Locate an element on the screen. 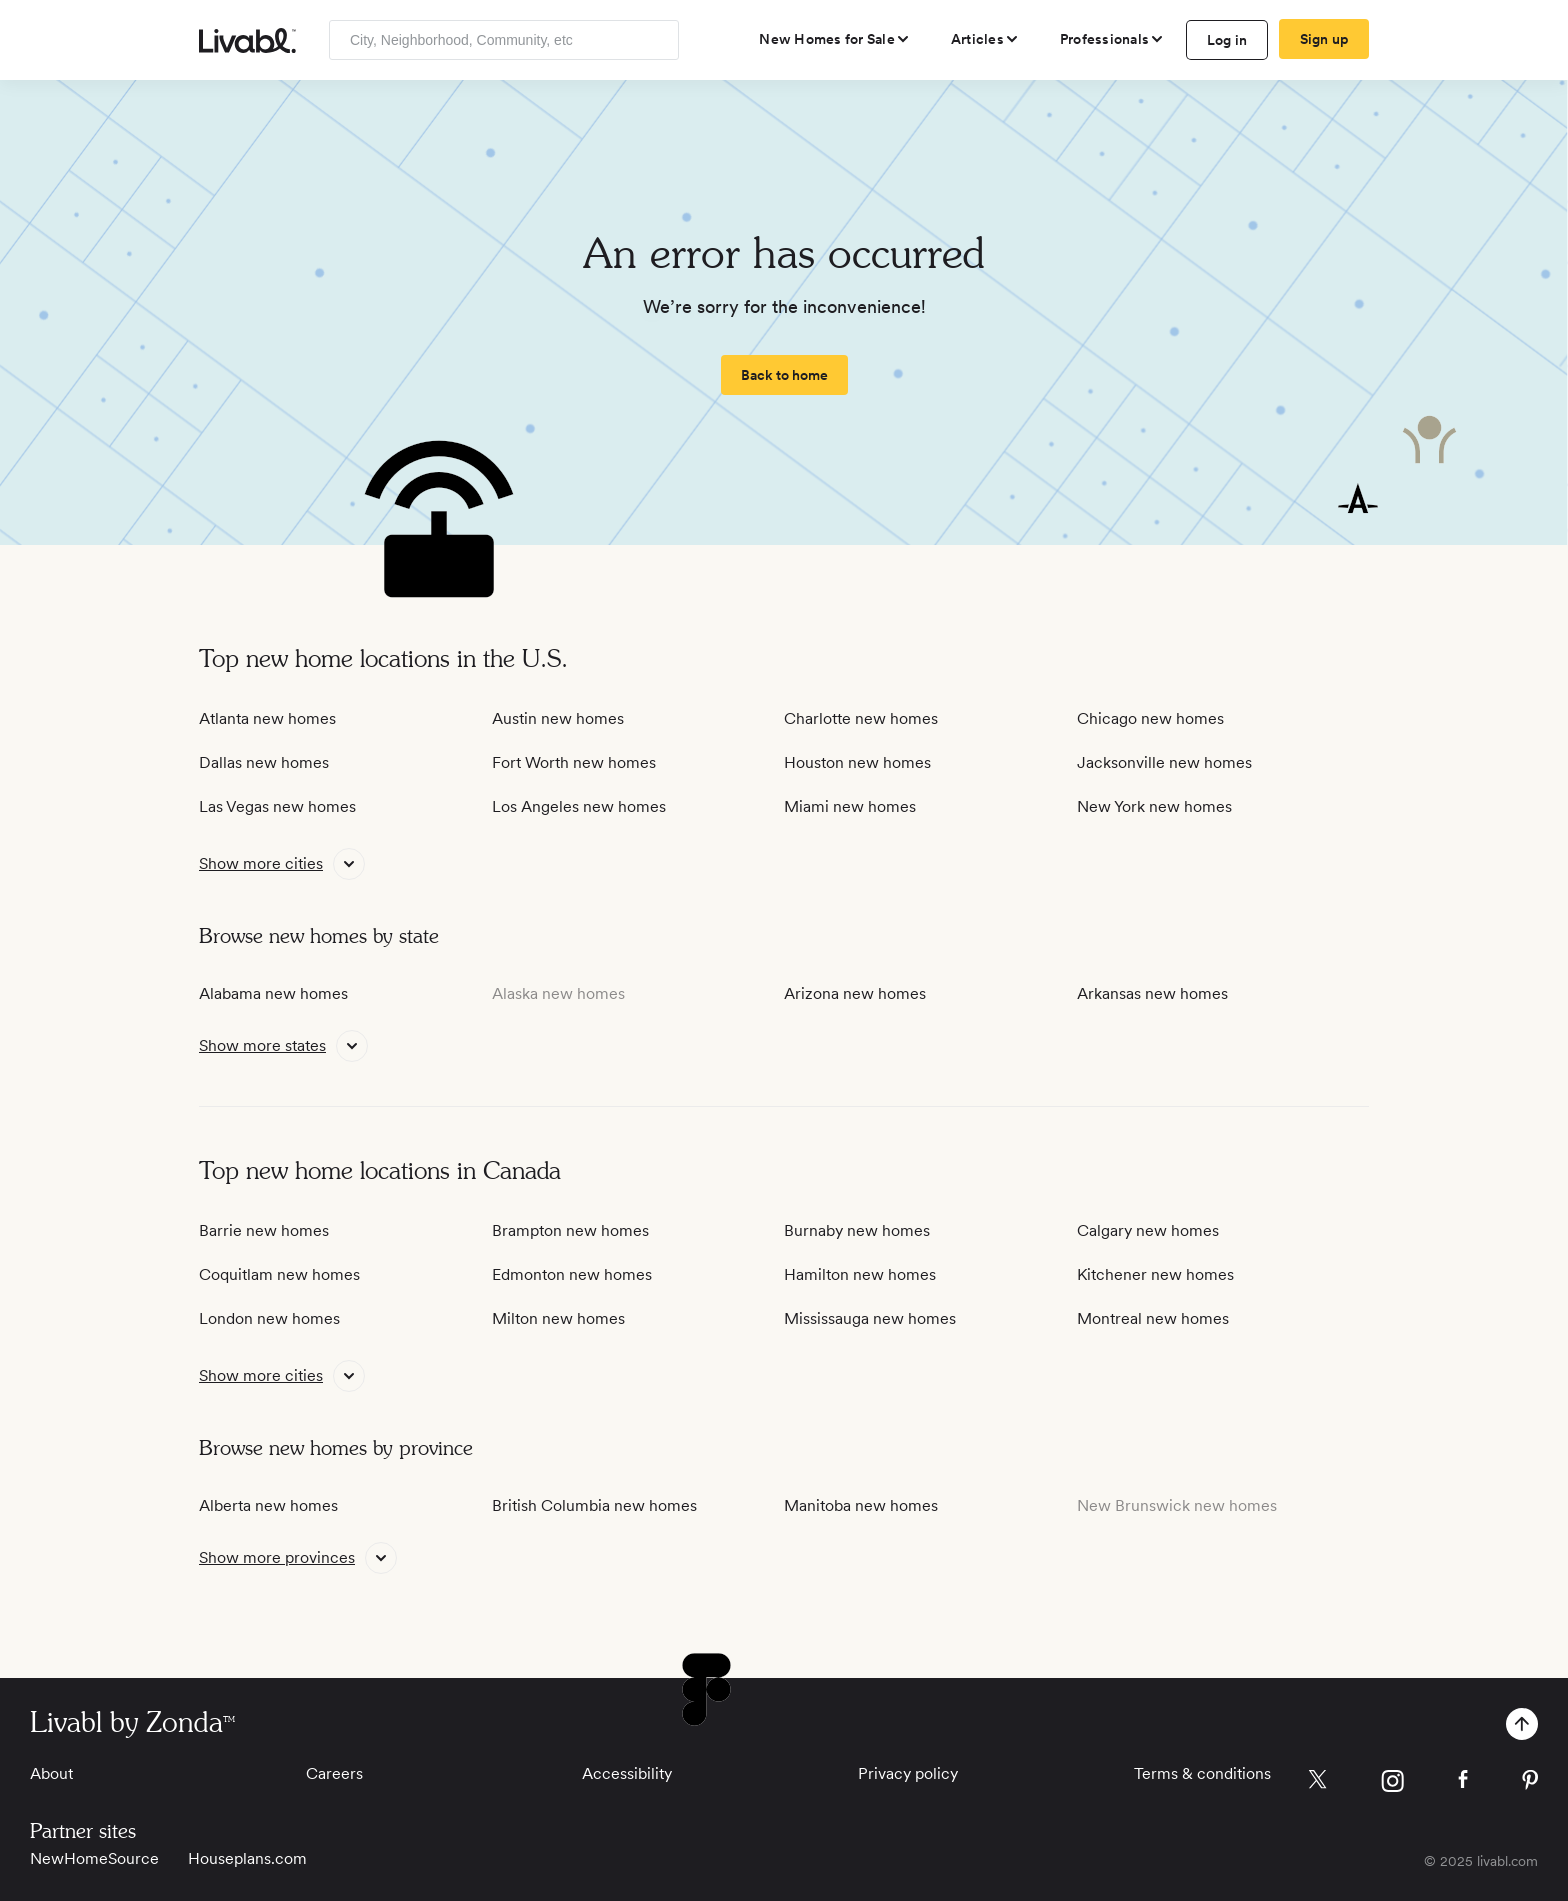  open figma design app is located at coordinates (706, 1689).